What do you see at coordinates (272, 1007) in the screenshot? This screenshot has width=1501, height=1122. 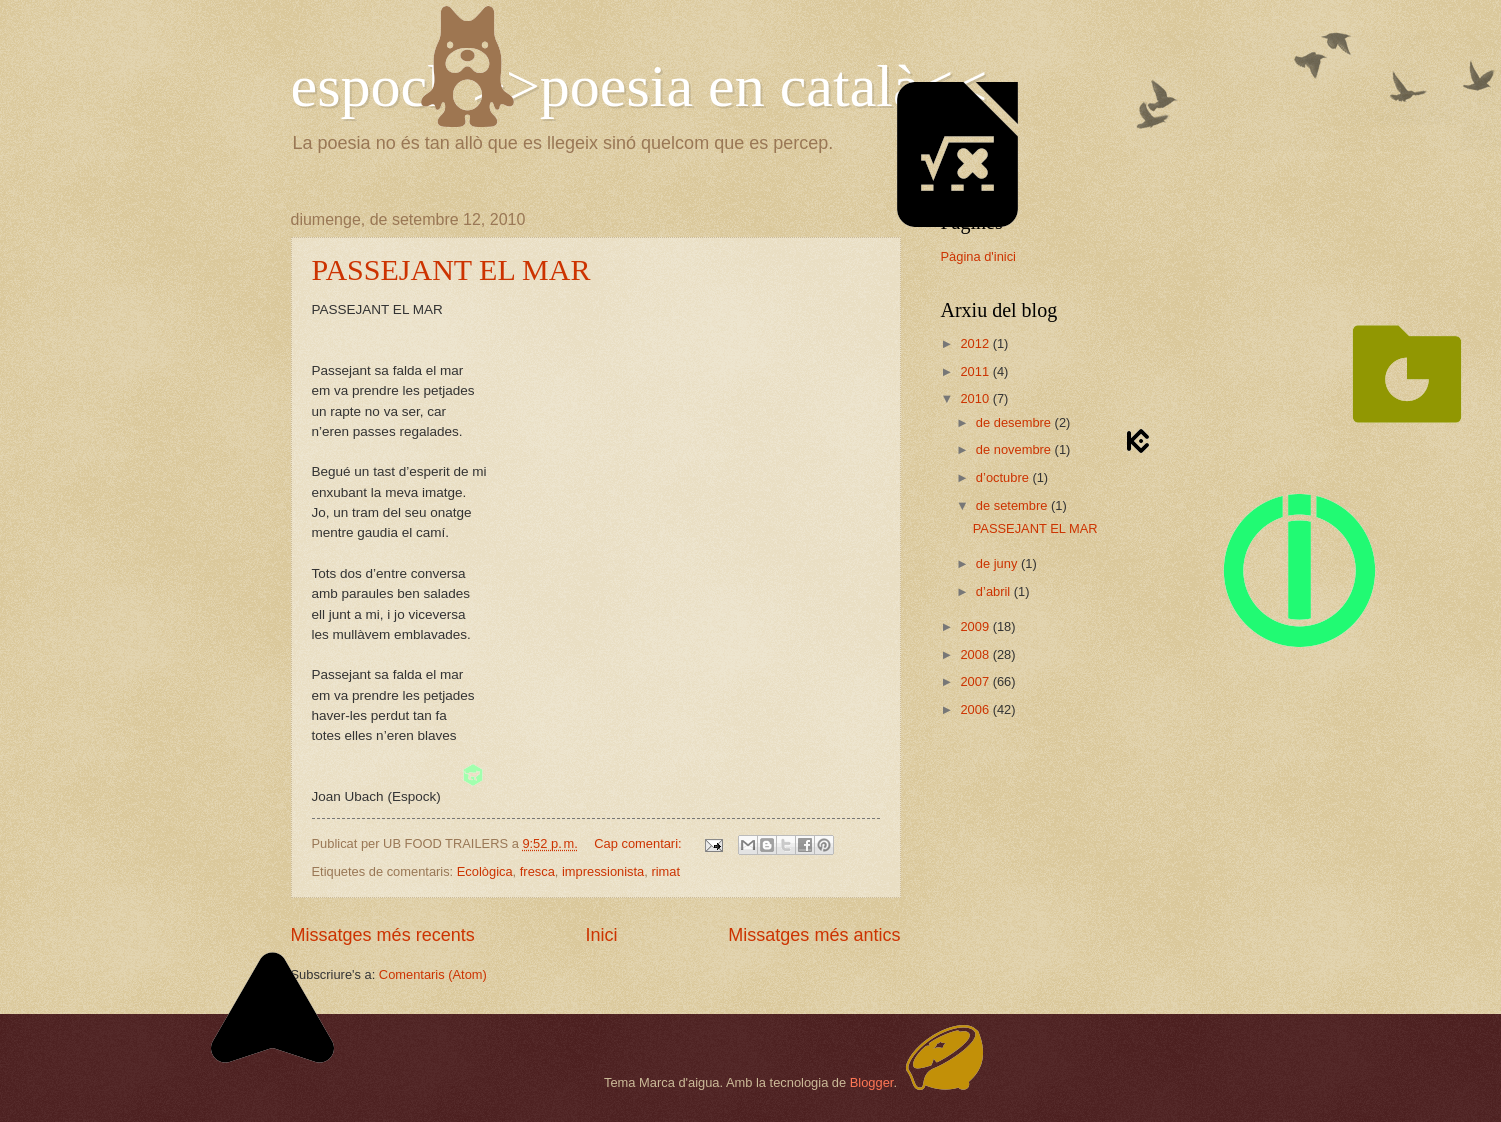 I see `spaceship brand logo` at bounding box center [272, 1007].